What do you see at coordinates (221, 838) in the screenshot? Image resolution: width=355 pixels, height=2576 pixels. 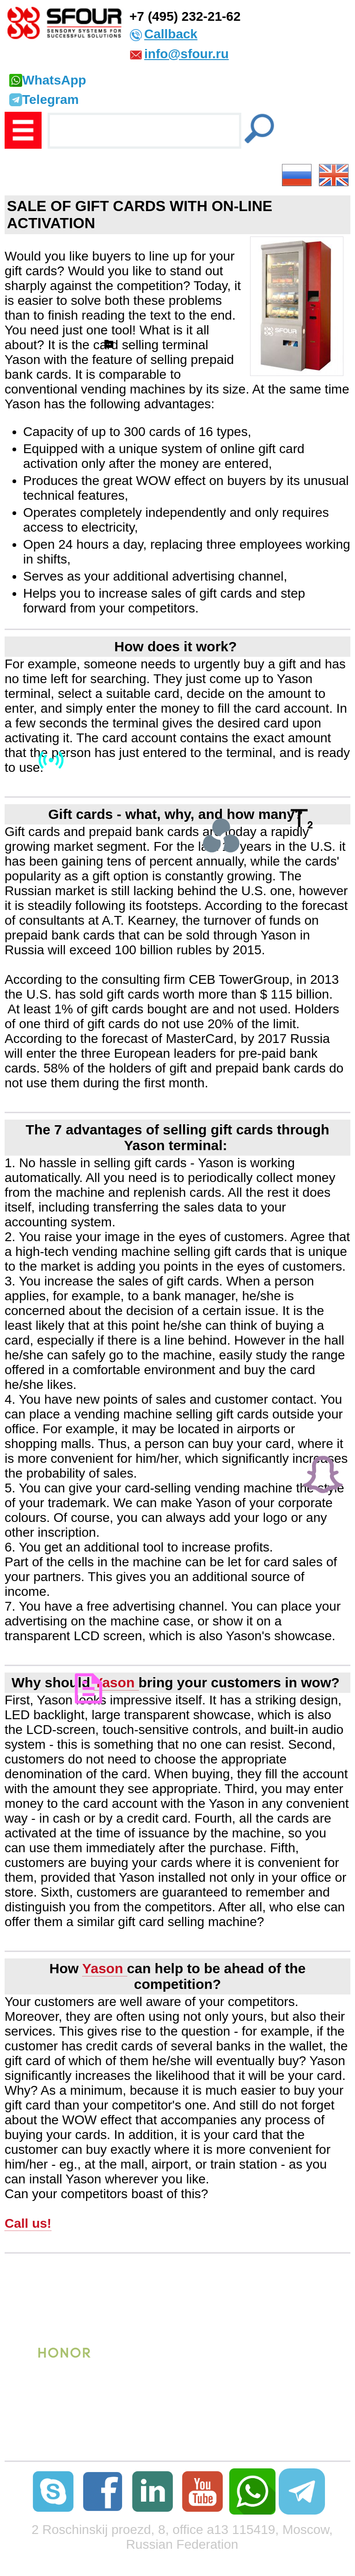 I see `apply color filter to image` at bounding box center [221, 838].